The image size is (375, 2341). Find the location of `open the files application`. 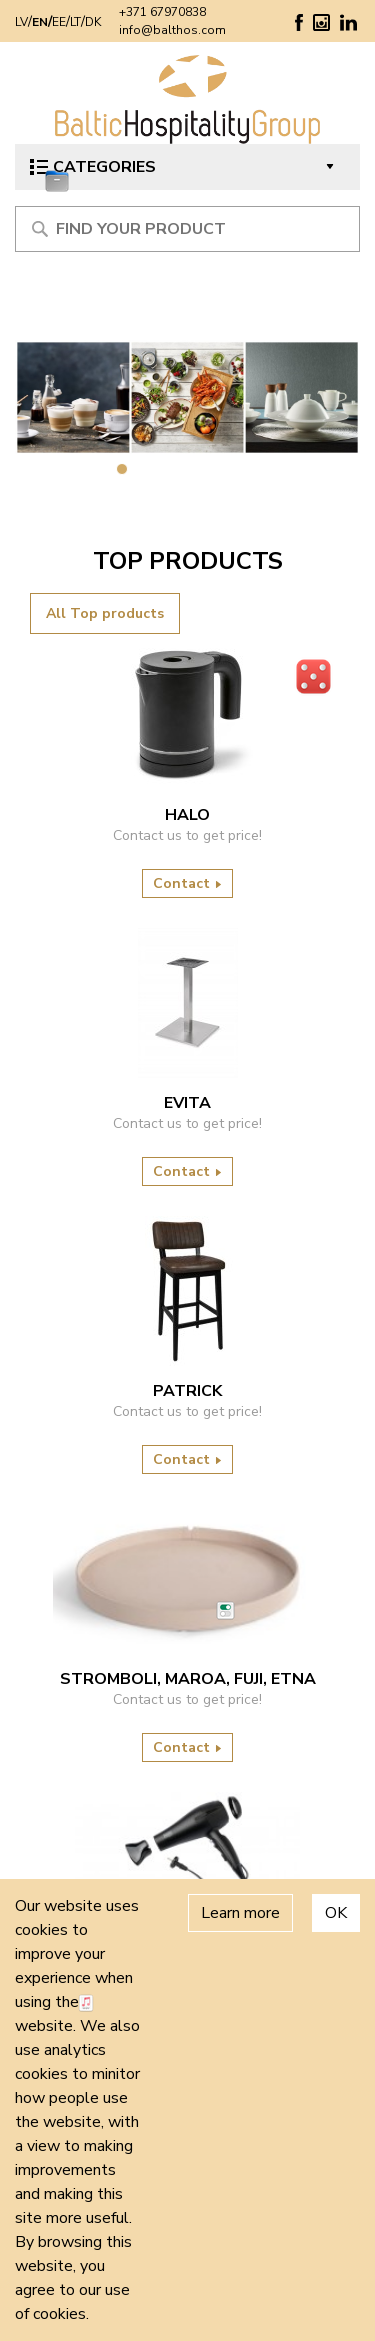

open the files application is located at coordinates (57, 181).